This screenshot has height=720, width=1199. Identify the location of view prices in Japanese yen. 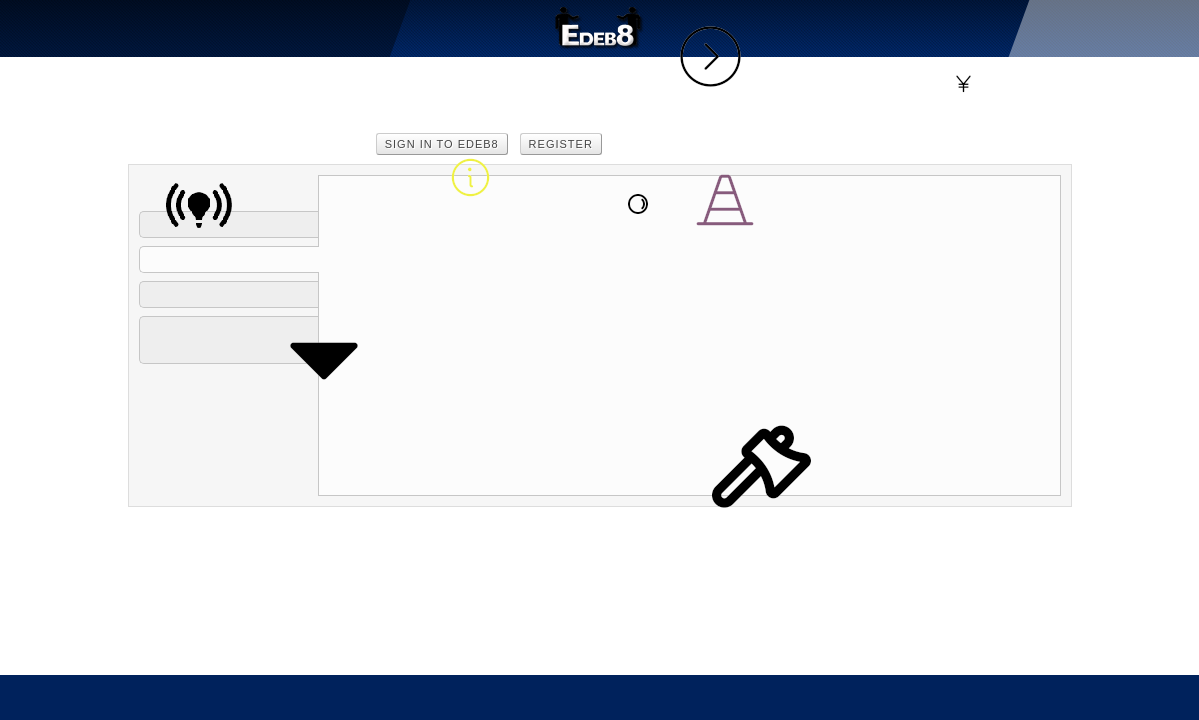
(963, 83).